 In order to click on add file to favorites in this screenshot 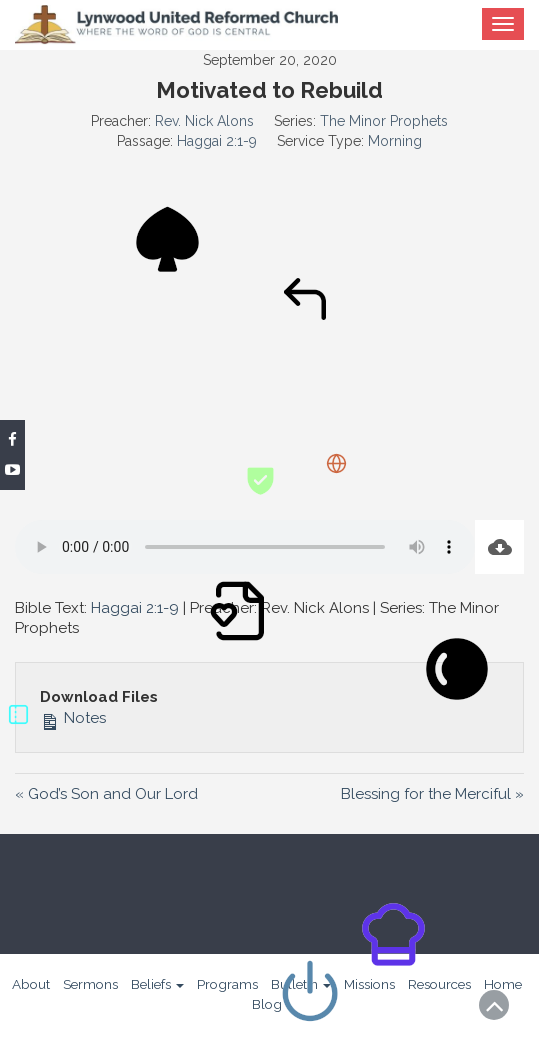, I will do `click(240, 611)`.